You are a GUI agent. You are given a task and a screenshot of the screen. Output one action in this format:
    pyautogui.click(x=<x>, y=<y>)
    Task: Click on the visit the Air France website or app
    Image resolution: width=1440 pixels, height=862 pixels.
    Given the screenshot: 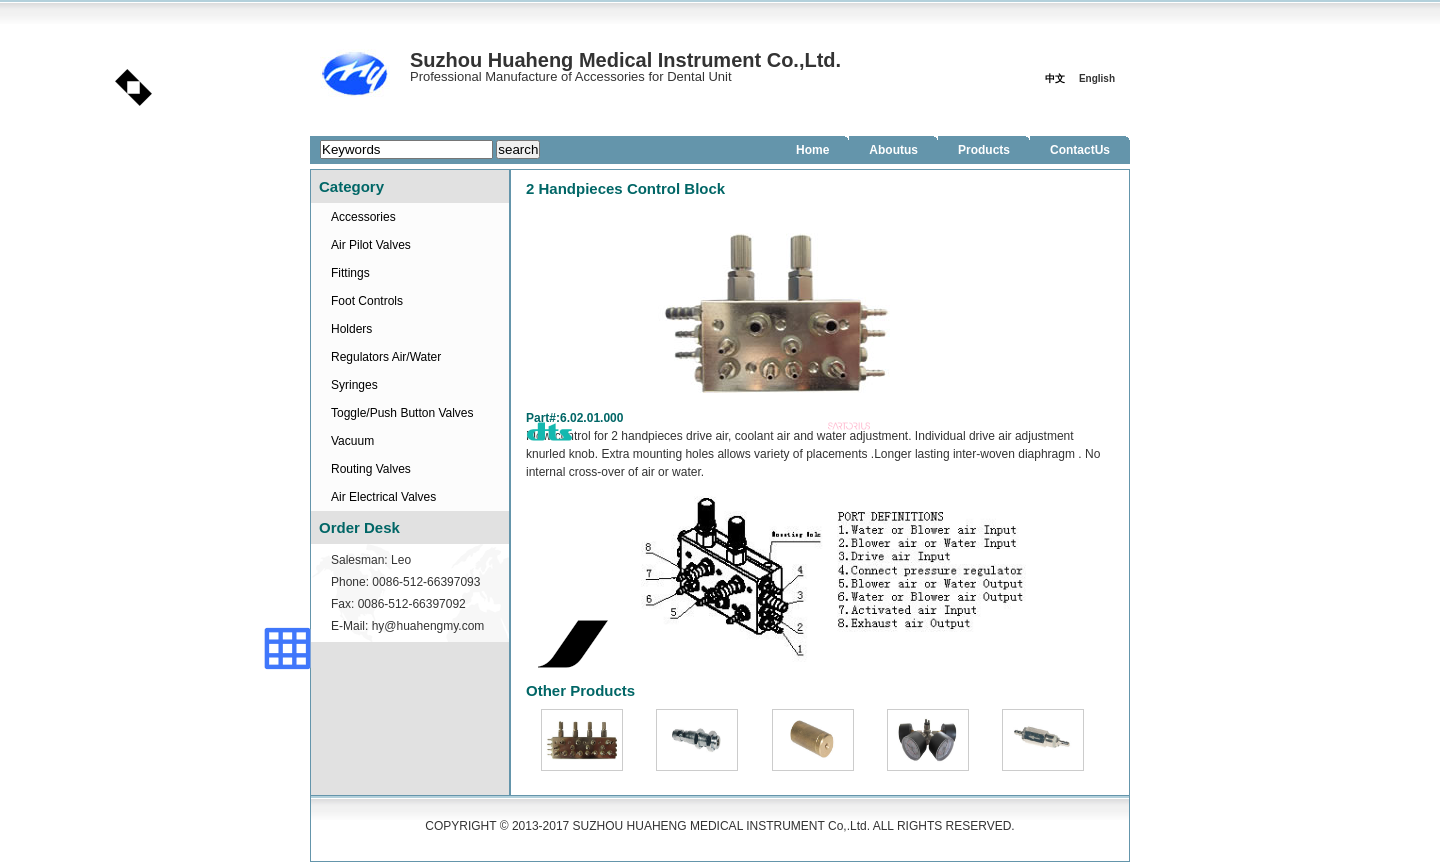 What is the action you would take?
    pyautogui.click(x=573, y=644)
    